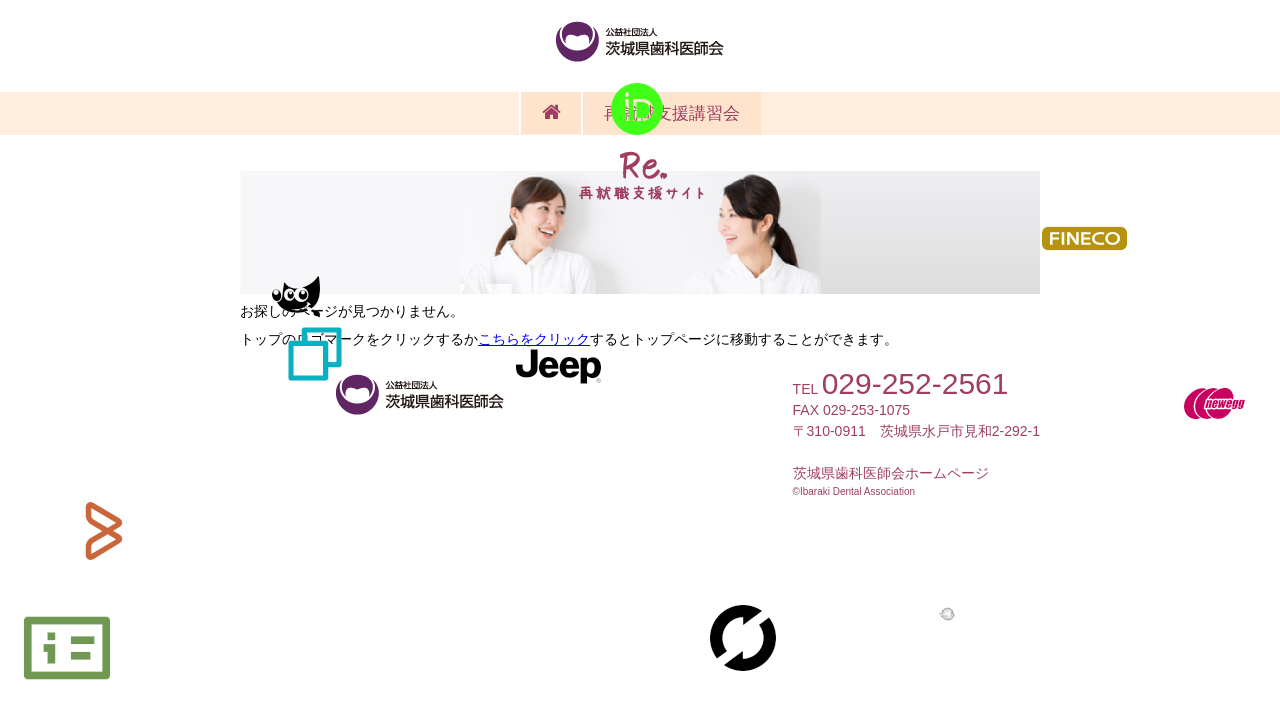 The height and width of the screenshot is (720, 1280). What do you see at coordinates (296, 297) in the screenshot?
I see `open GIMP image editor` at bounding box center [296, 297].